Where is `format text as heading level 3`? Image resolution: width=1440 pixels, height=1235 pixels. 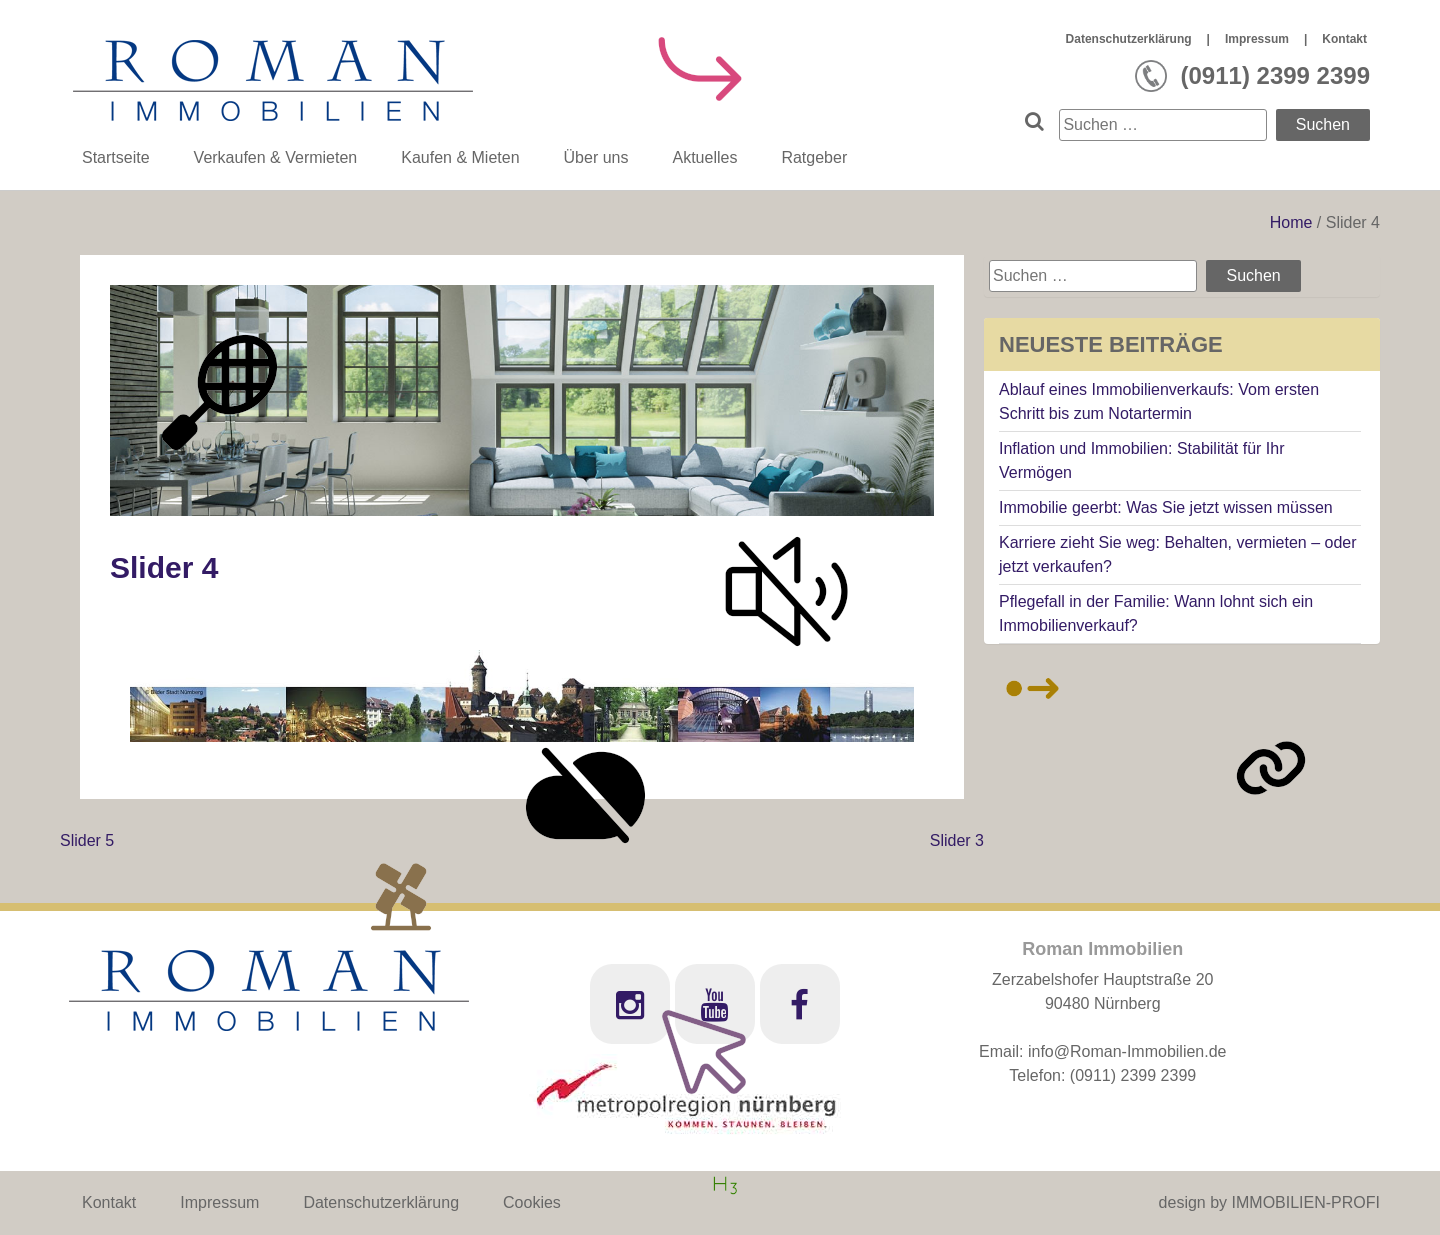
format text as heading level 3 is located at coordinates (724, 1185).